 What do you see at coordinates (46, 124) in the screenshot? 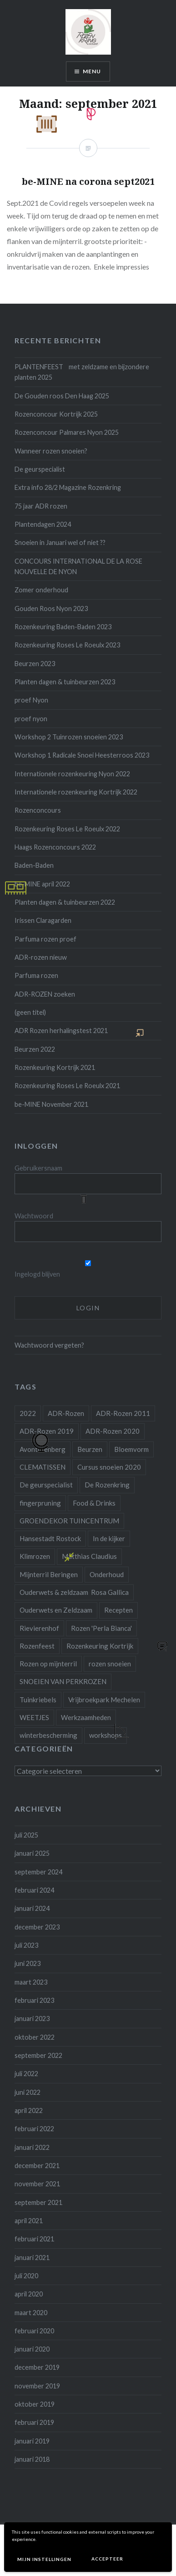
I see `scan a barcode` at bounding box center [46, 124].